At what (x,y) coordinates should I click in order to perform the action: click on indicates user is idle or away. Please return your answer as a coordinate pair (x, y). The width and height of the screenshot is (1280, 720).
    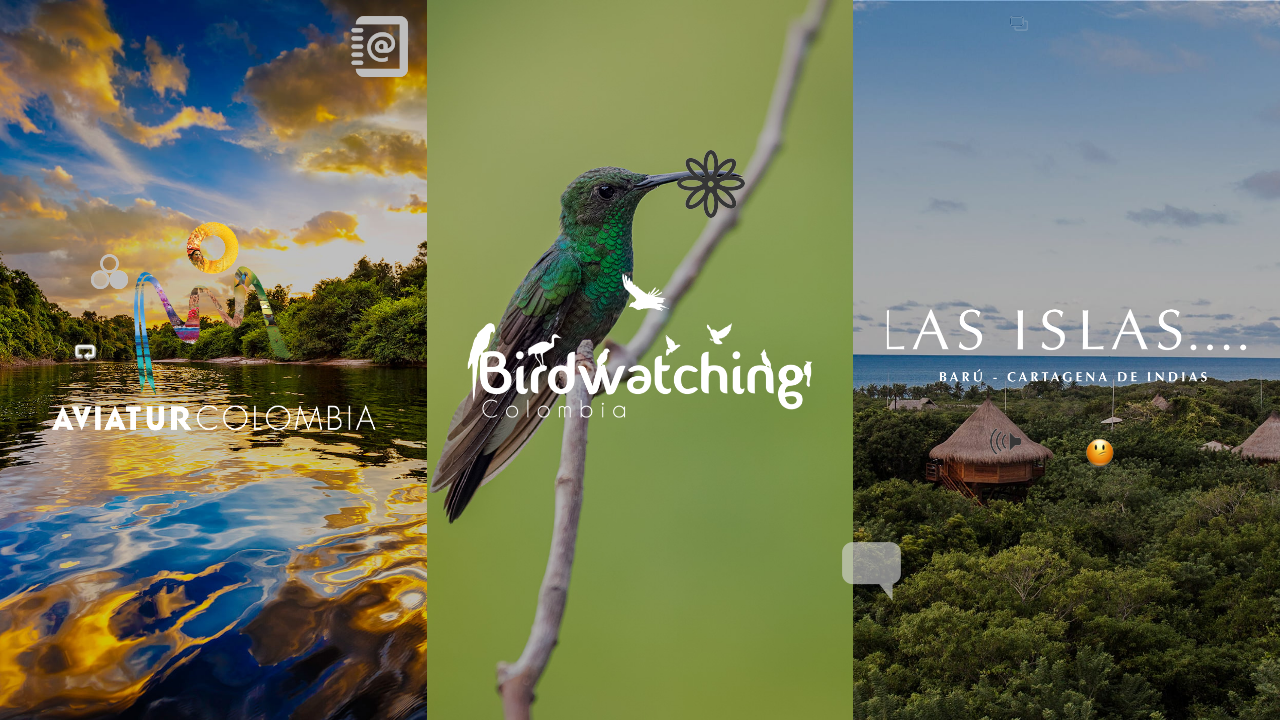
    Looking at the image, I should click on (871, 571).